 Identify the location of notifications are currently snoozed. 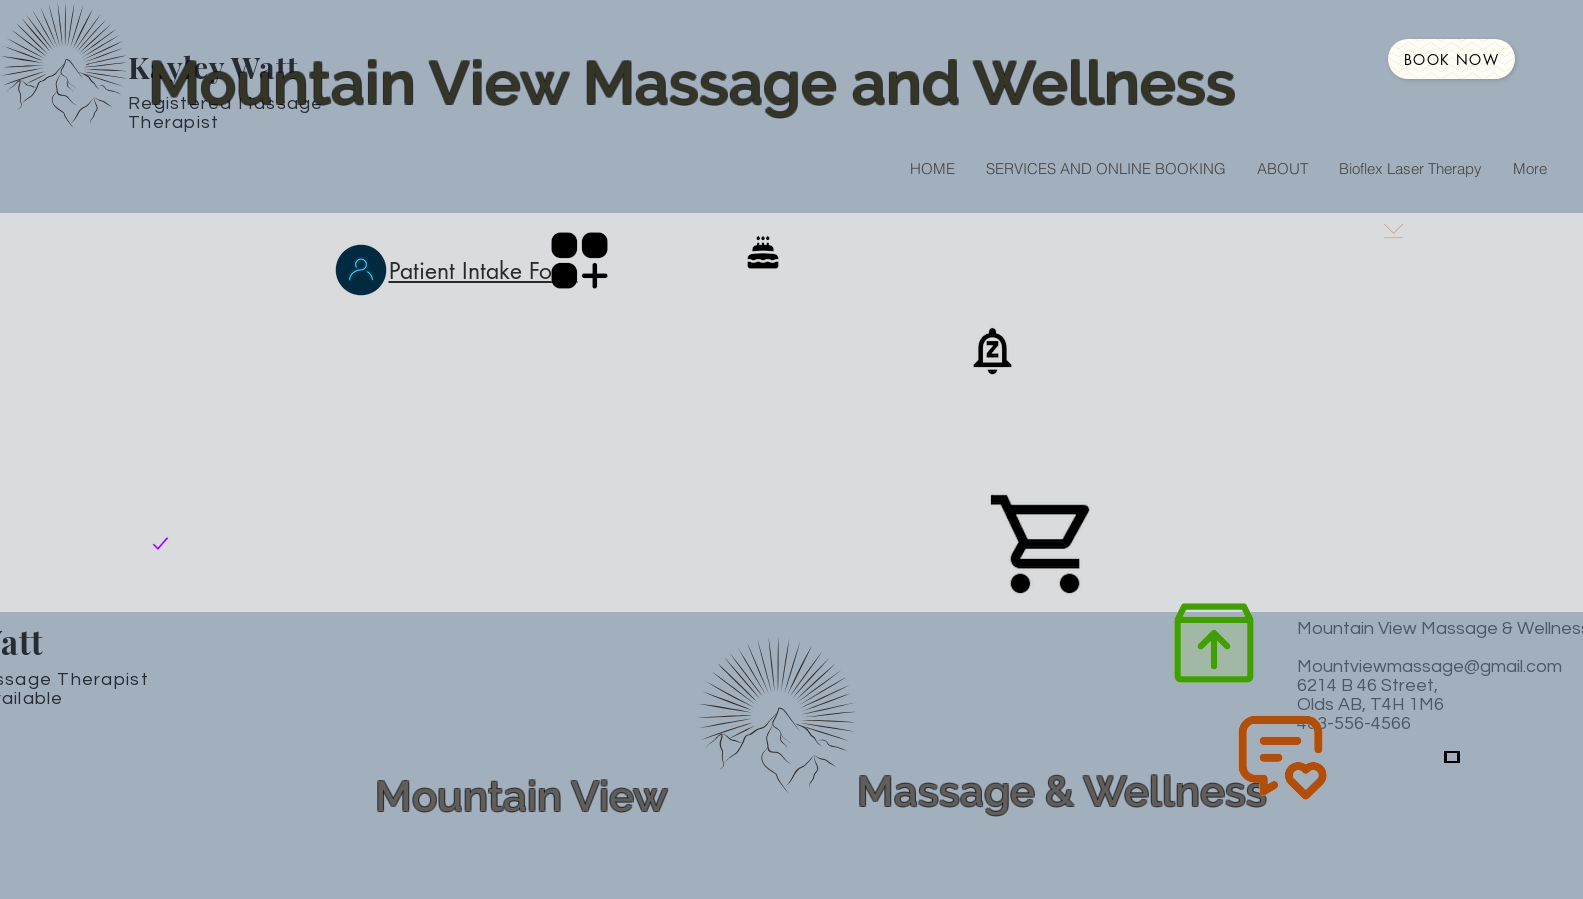
(992, 350).